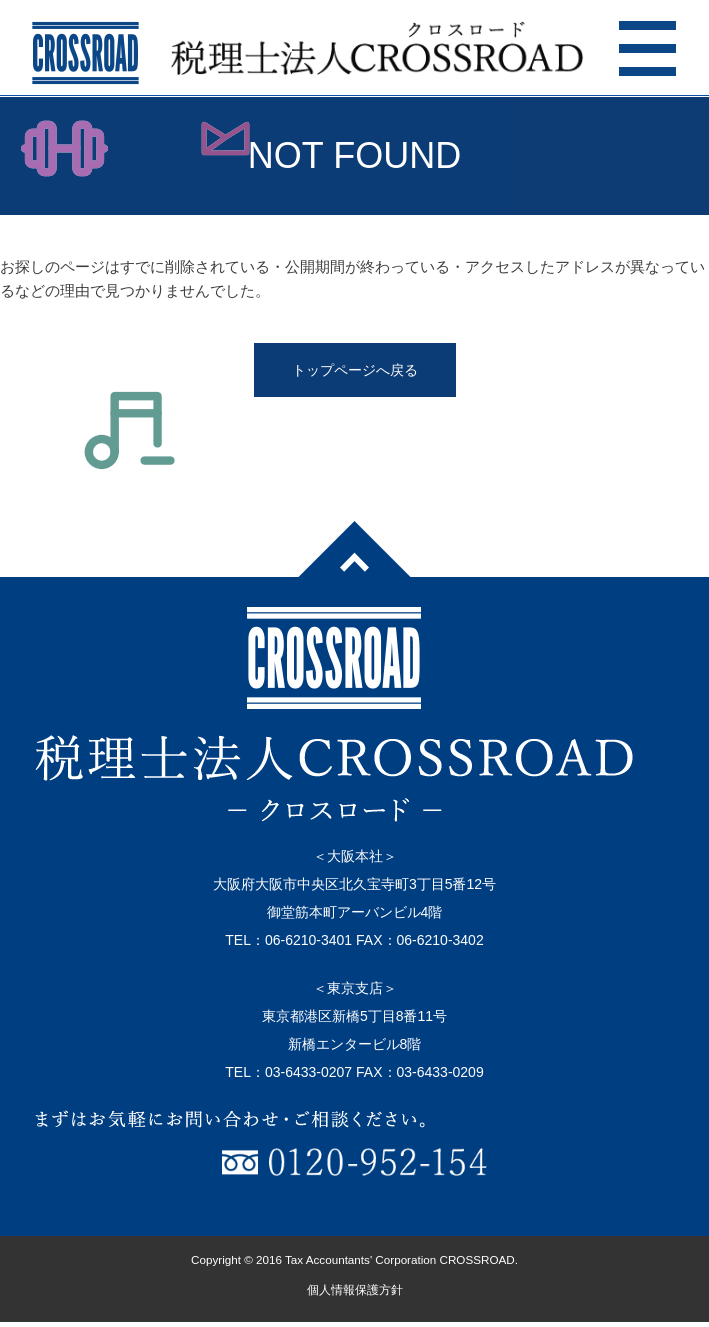 The height and width of the screenshot is (1327, 709). What do you see at coordinates (225, 138) in the screenshot?
I see `campaign monitor logo` at bounding box center [225, 138].